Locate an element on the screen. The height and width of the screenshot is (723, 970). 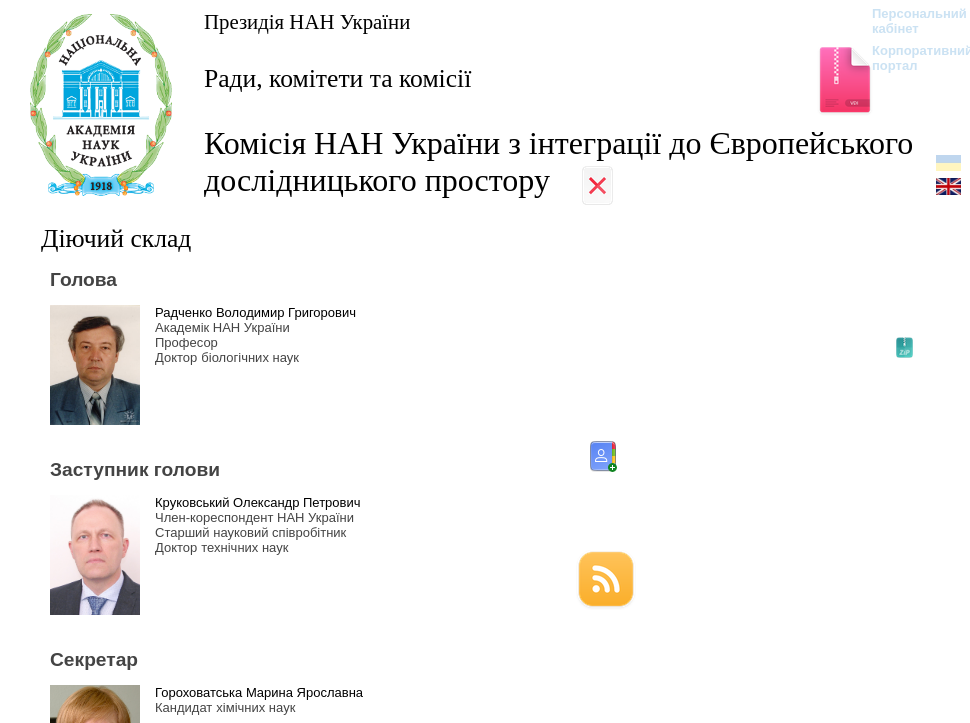
access RSS feed settings is located at coordinates (606, 580).